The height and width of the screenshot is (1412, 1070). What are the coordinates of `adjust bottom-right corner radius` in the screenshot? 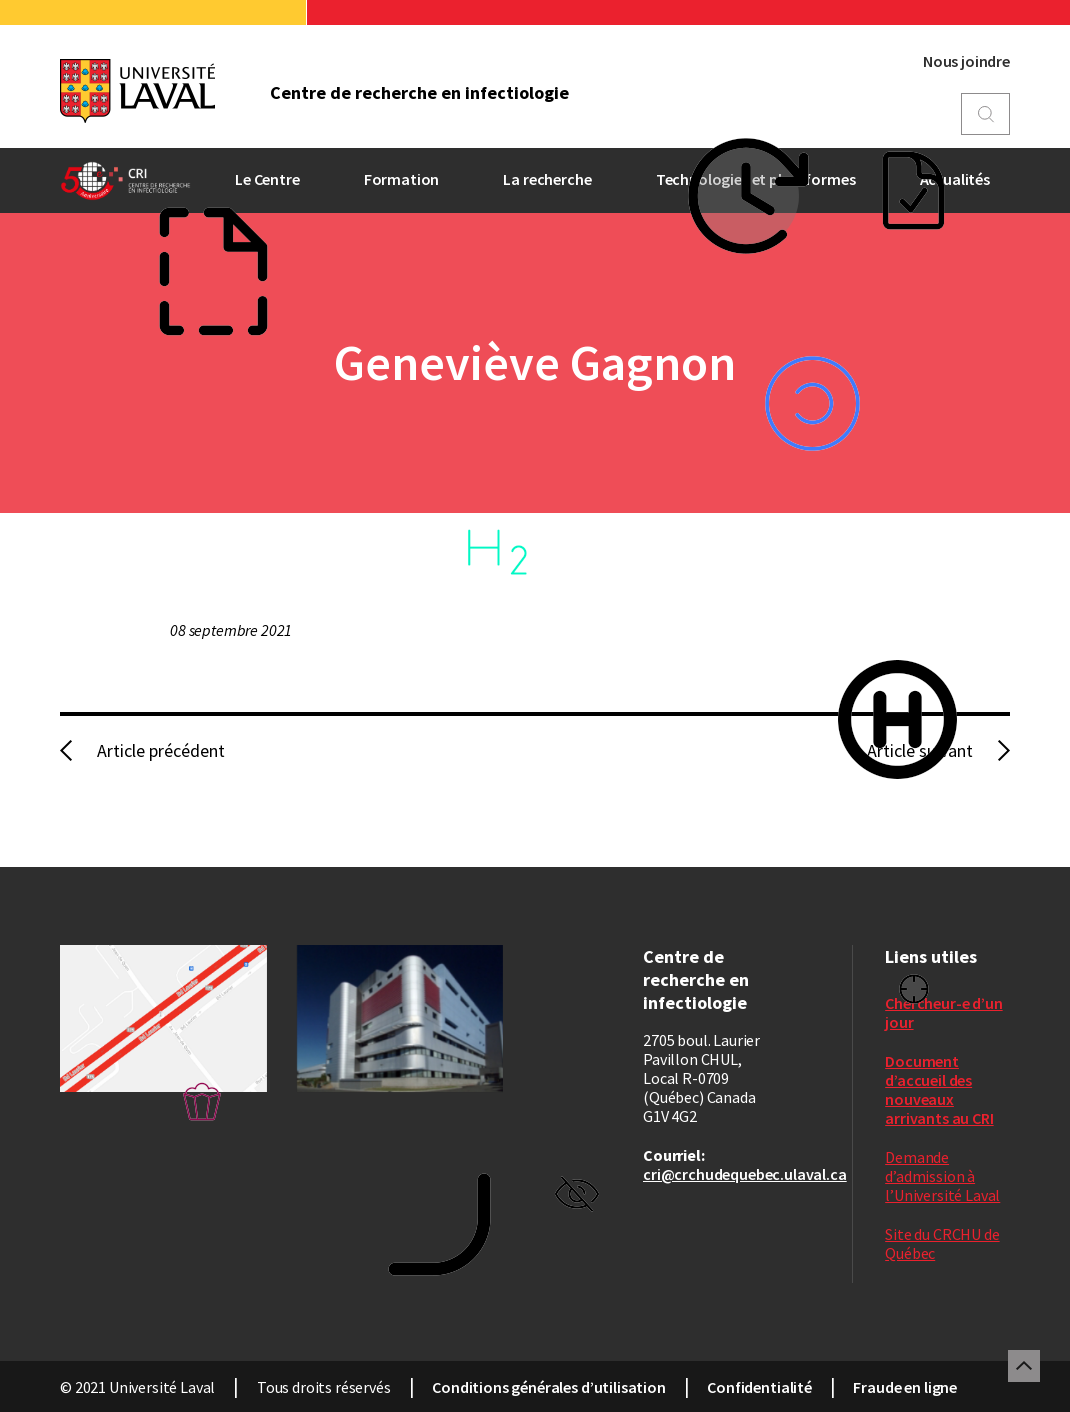 It's located at (439, 1224).